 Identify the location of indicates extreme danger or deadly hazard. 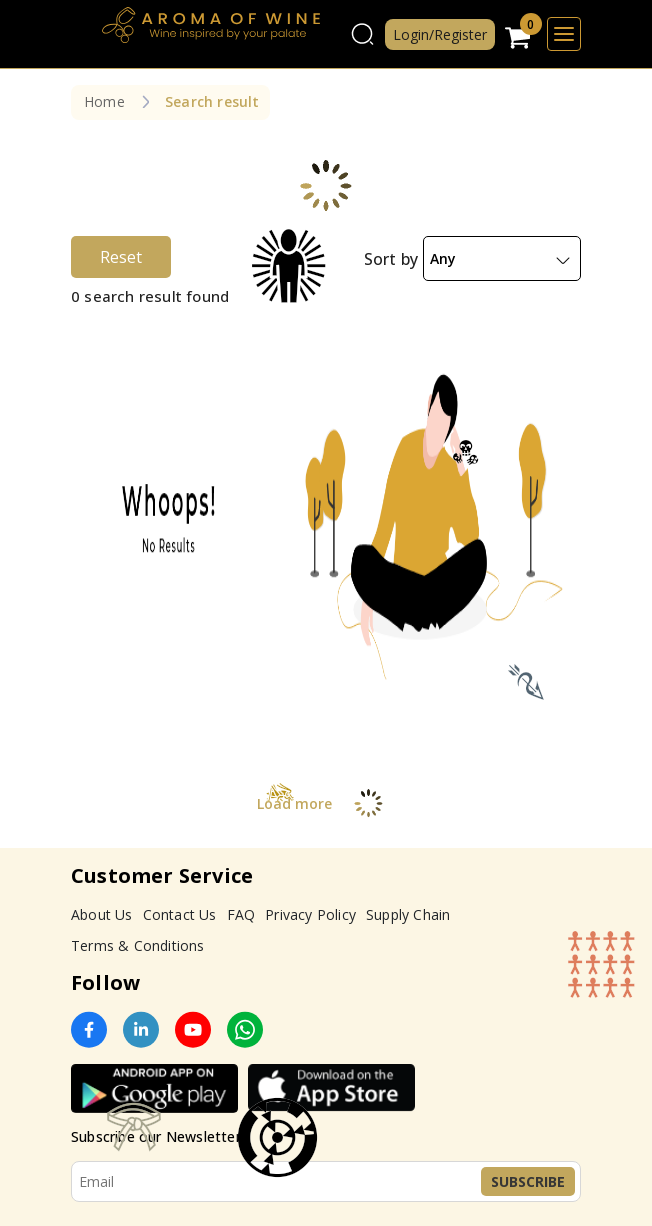
(465, 452).